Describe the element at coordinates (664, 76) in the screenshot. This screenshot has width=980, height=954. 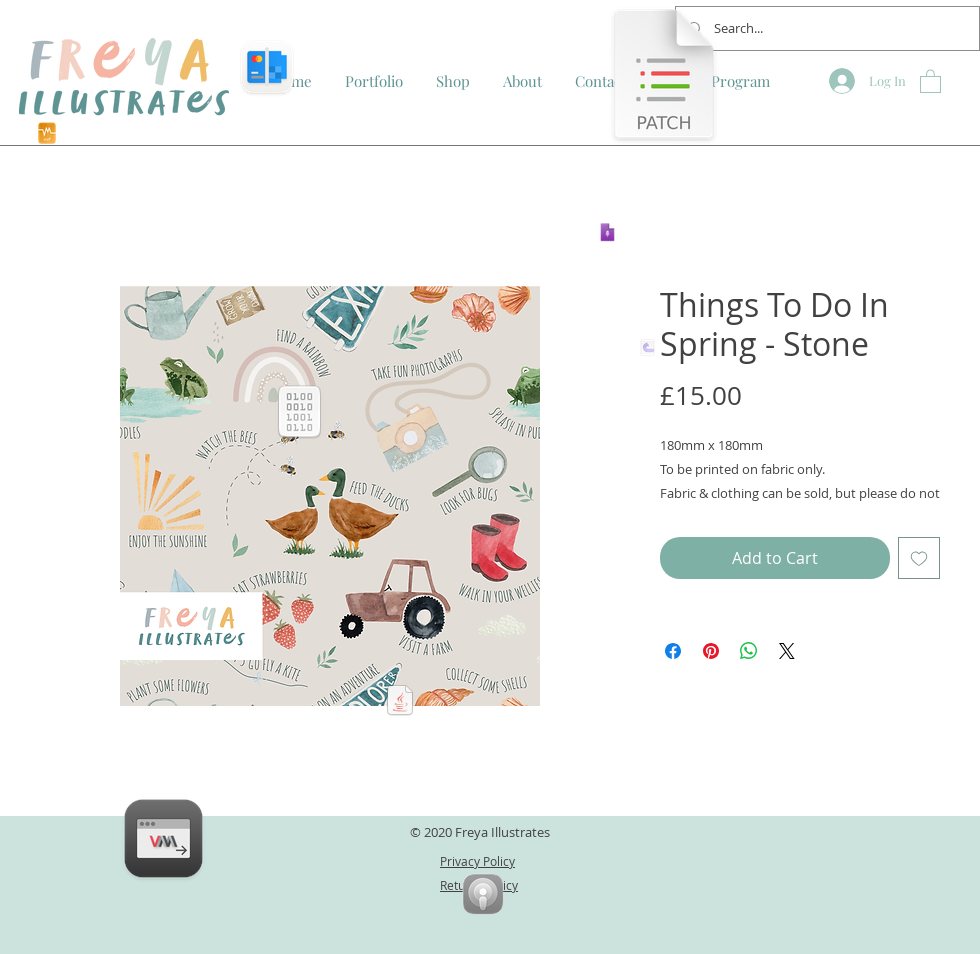
I see `a patch or diff file containing code changes` at that location.